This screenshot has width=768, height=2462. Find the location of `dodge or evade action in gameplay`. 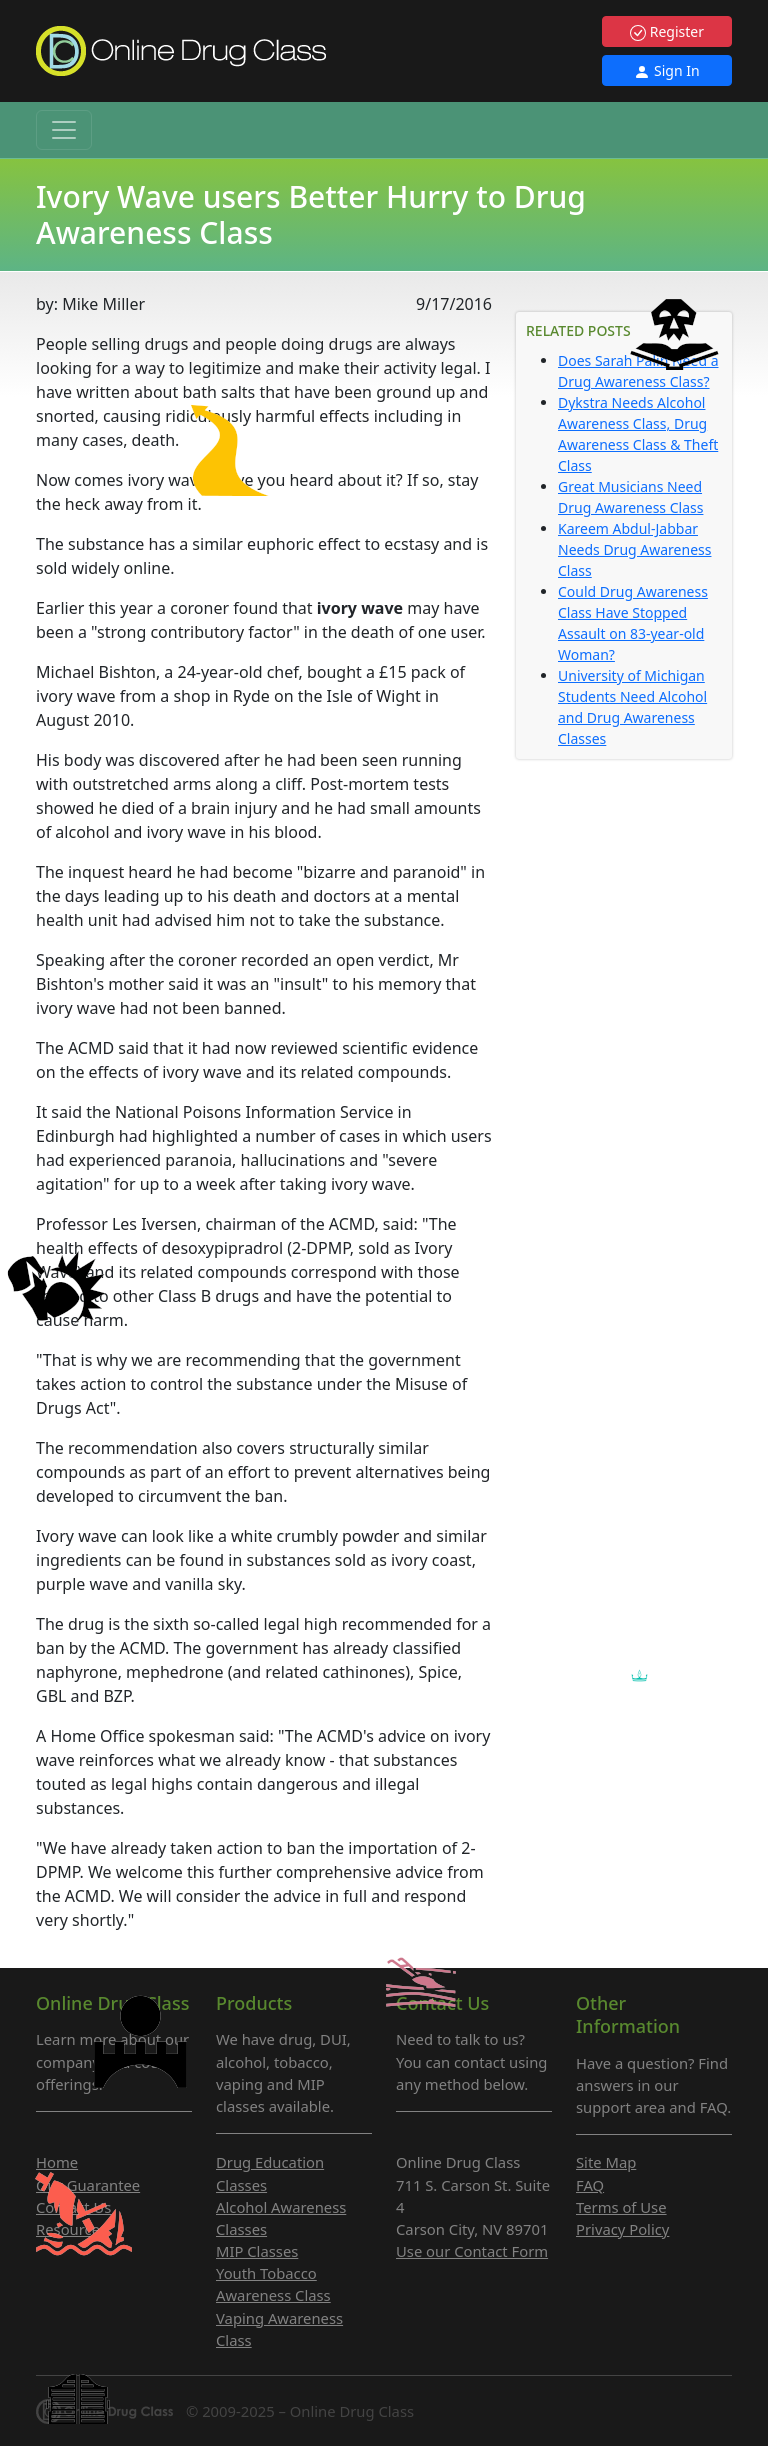

dodge or evade action in gameplay is located at coordinates (227, 451).